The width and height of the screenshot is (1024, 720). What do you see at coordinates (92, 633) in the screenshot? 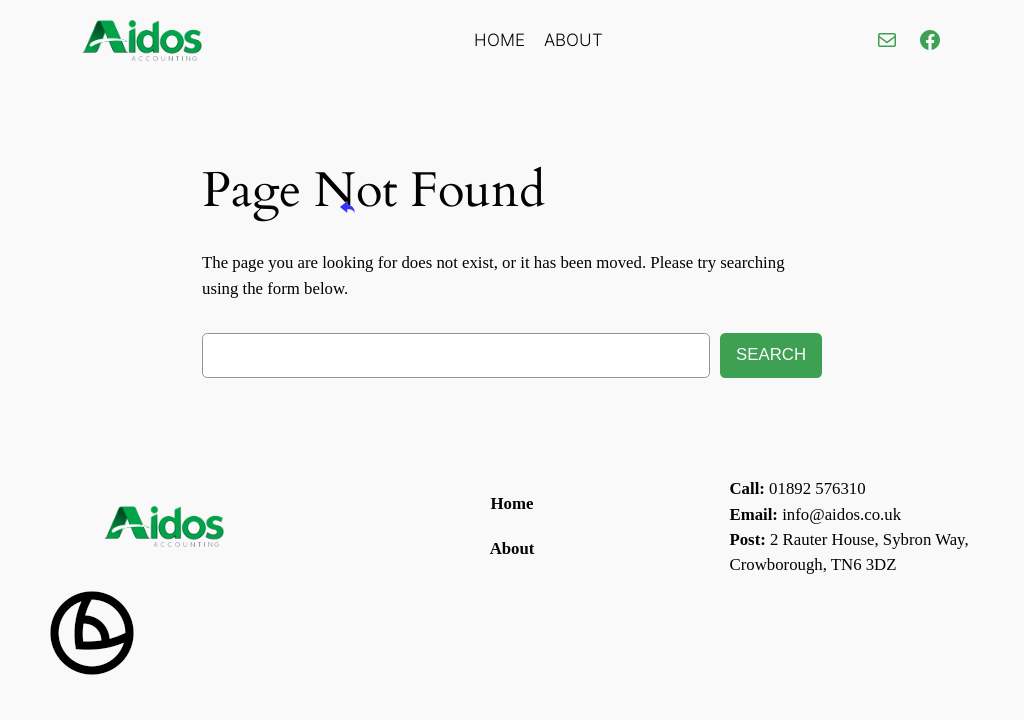
I see `CoreOS logo` at bounding box center [92, 633].